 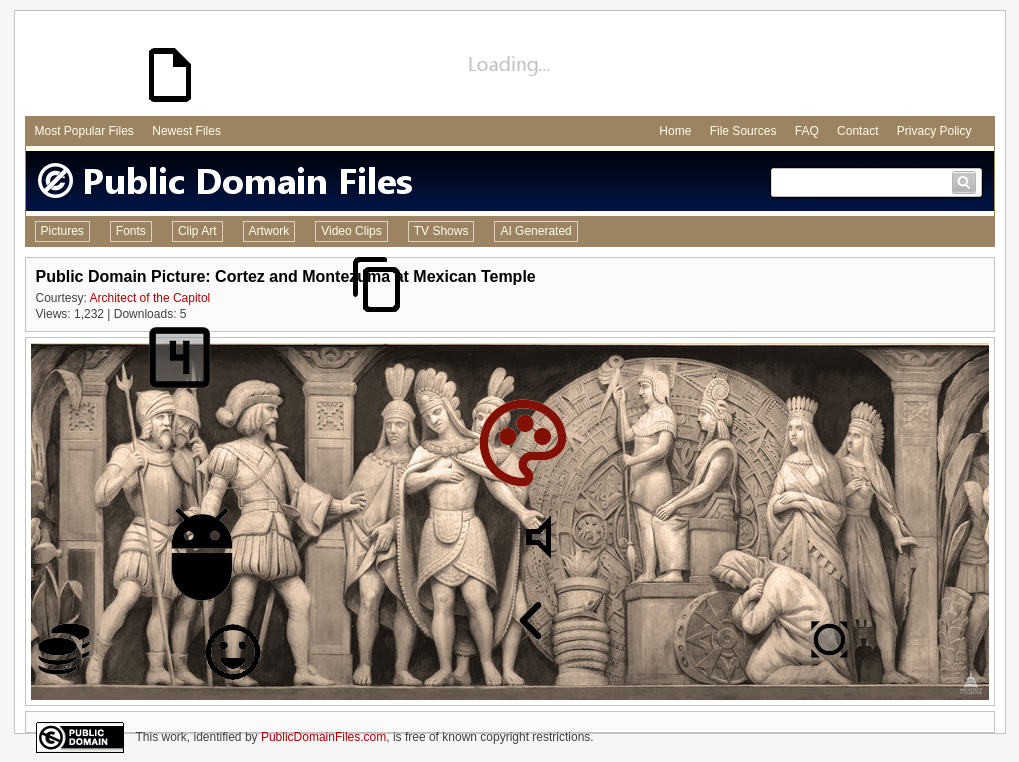 What do you see at coordinates (540, 537) in the screenshot?
I see `mute or unmute audio` at bounding box center [540, 537].